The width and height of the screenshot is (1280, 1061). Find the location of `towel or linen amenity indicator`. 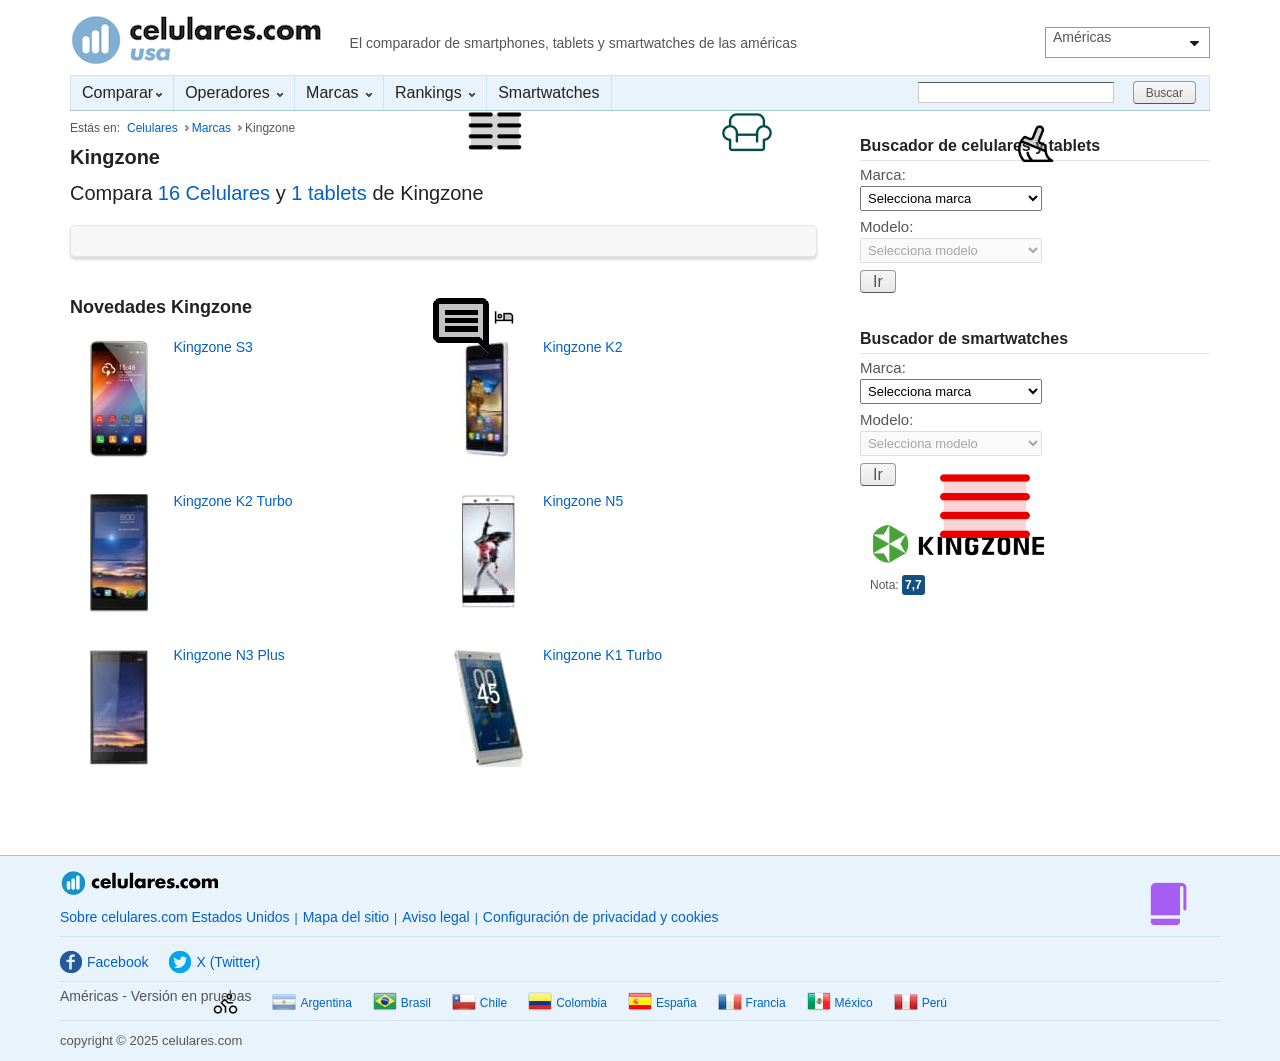

towel or linen amenity indicator is located at coordinates (1167, 904).